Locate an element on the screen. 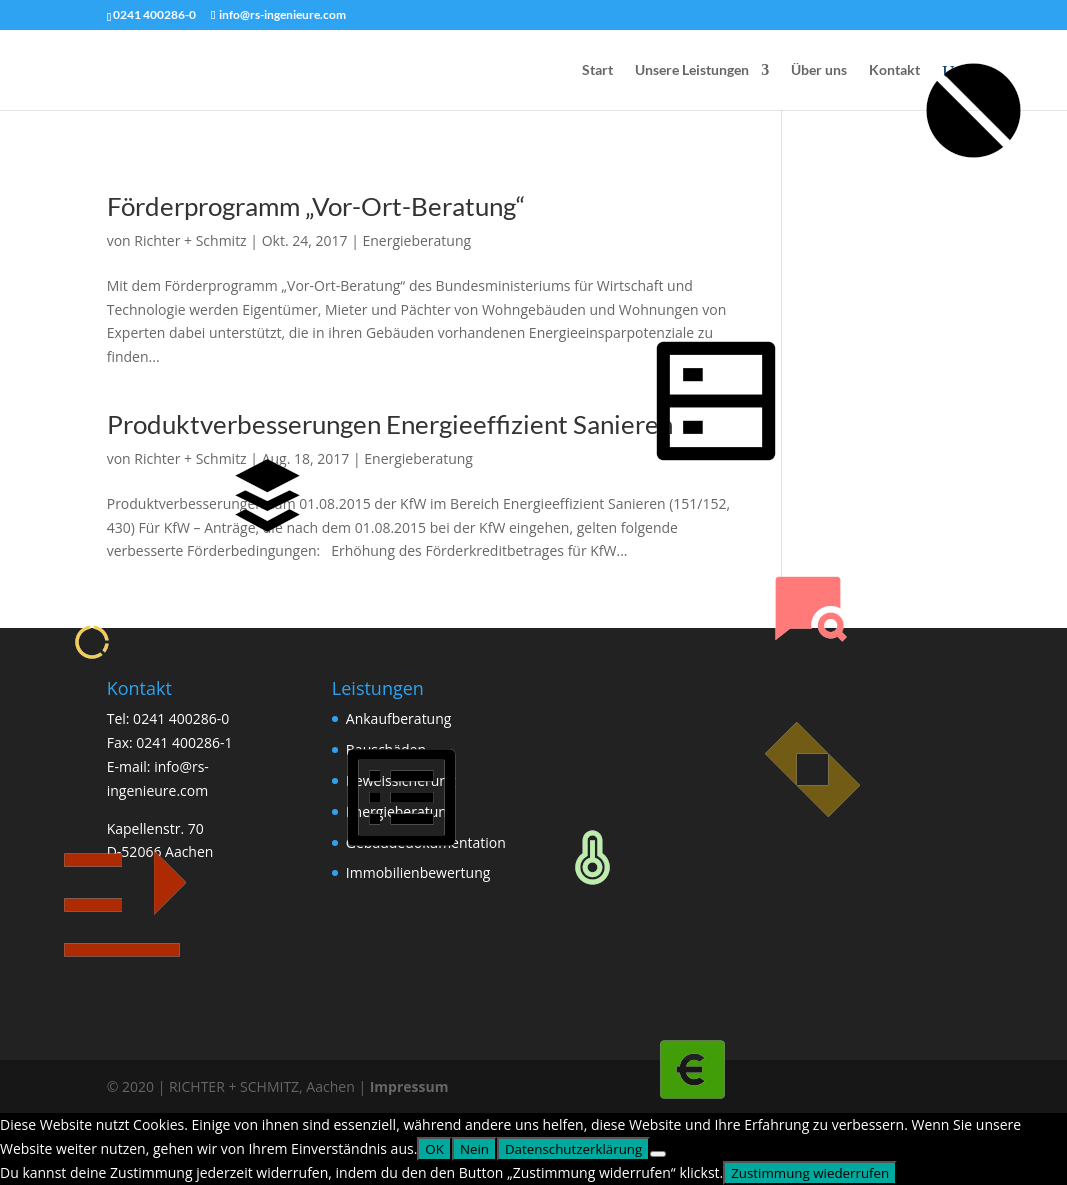 This screenshot has height=1185, width=1067. search through chat messages is located at coordinates (808, 606).